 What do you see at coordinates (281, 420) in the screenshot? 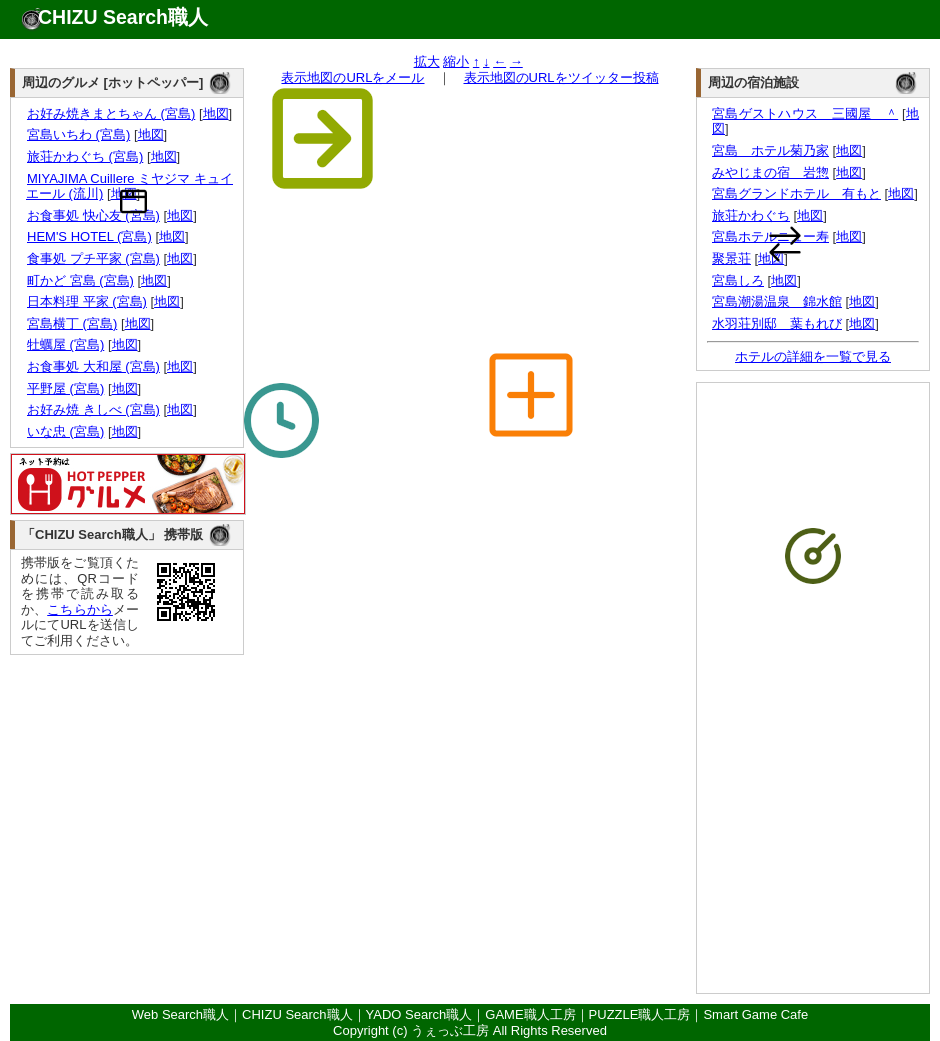
I see `view timestamp or time-related information` at bounding box center [281, 420].